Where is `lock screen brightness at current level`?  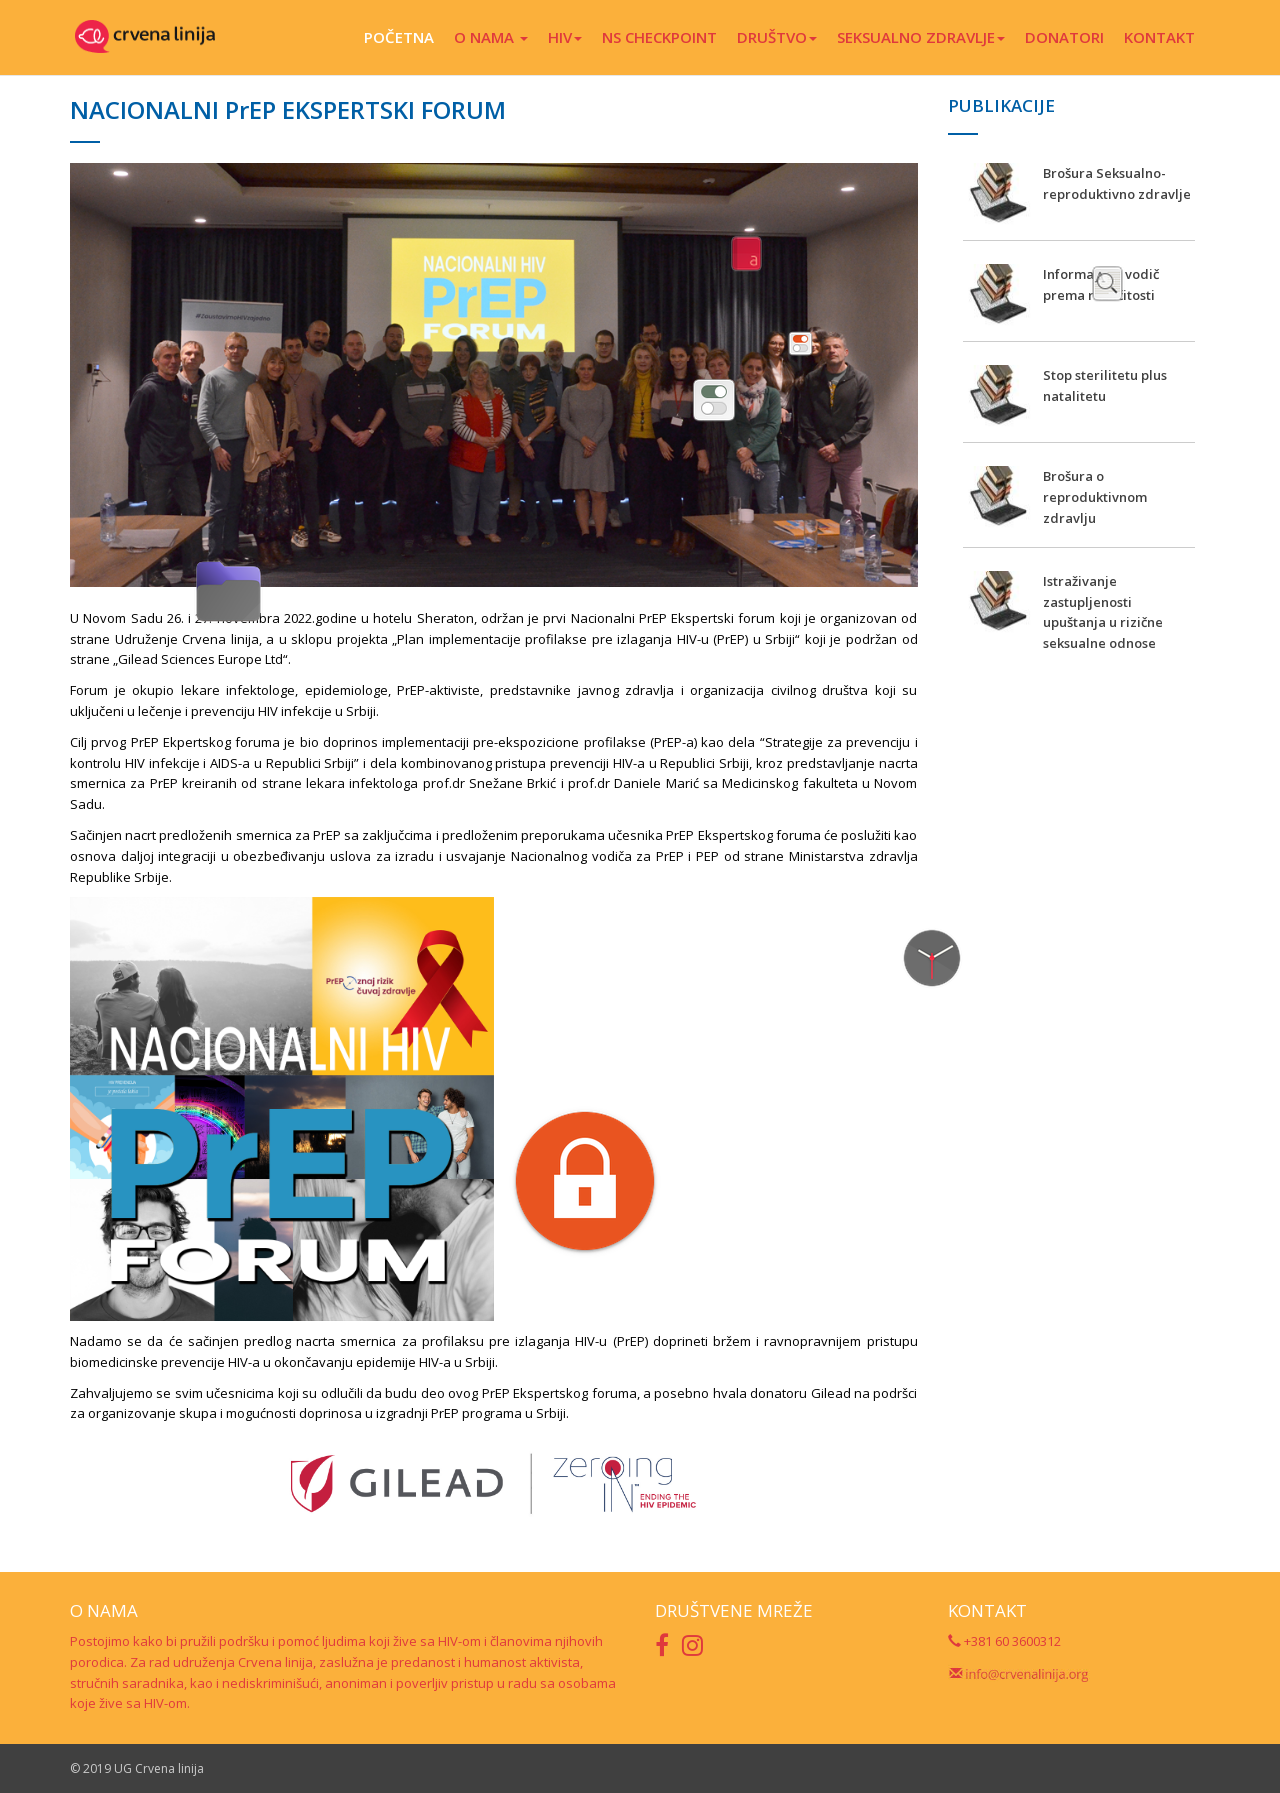
lock screen brightness at current level is located at coordinates (585, 1181).